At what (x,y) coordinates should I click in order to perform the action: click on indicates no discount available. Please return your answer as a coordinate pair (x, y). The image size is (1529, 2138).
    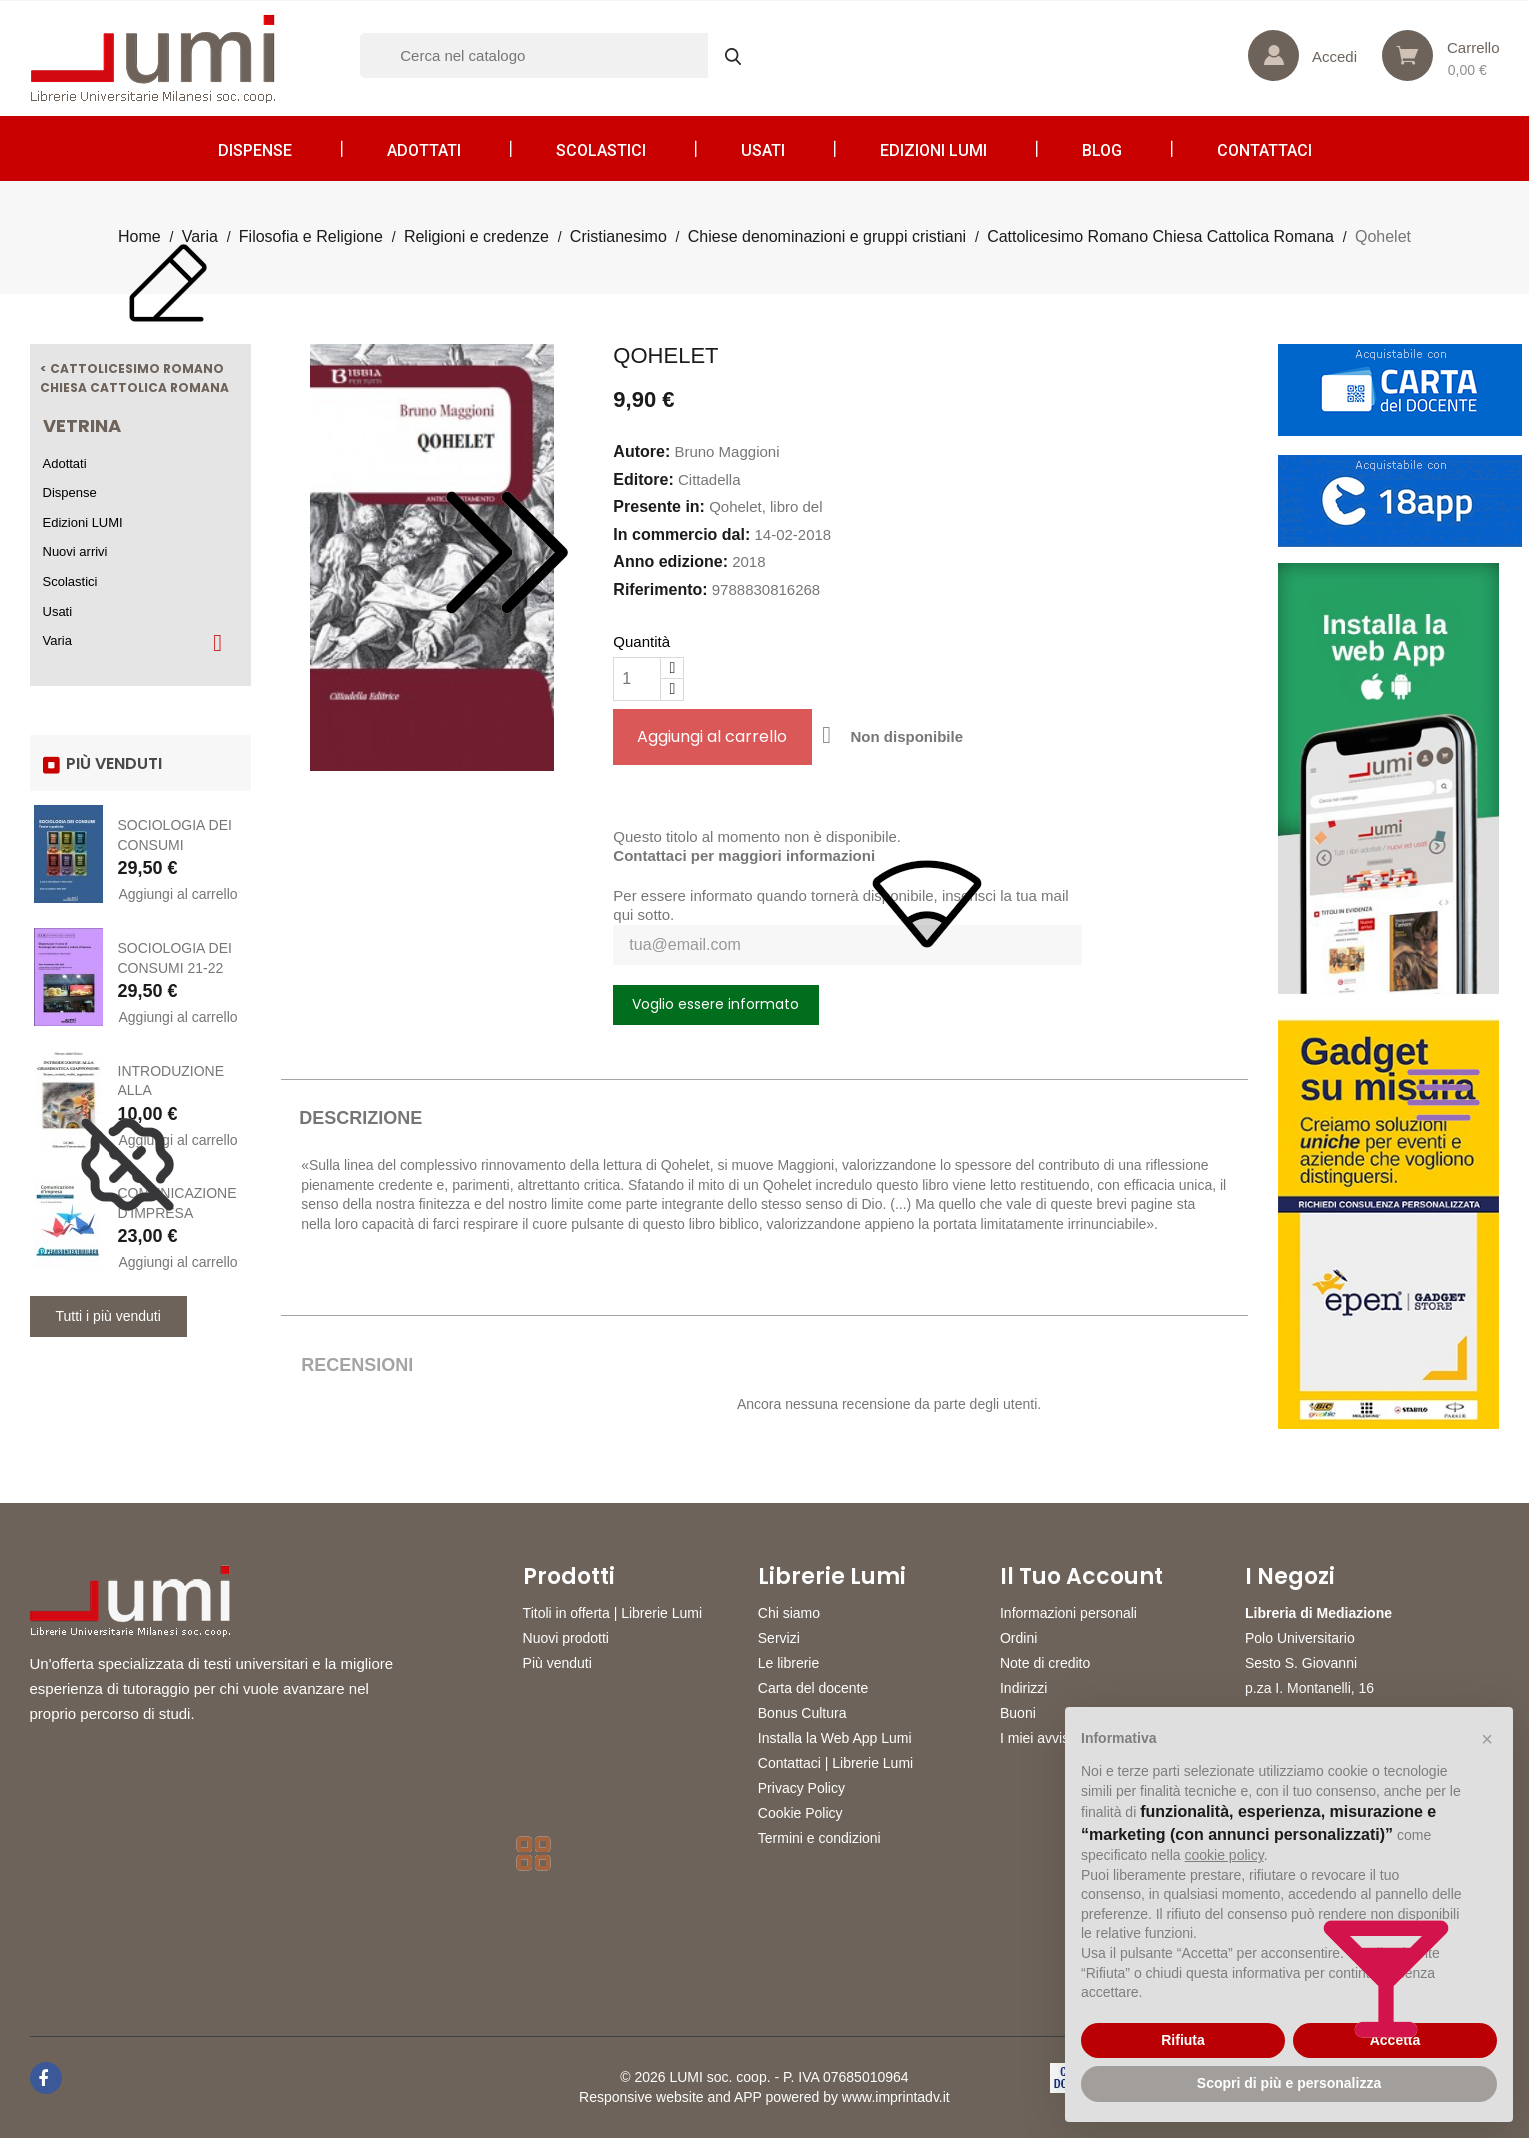
    Looking at the image, I should click on (127, 1164).